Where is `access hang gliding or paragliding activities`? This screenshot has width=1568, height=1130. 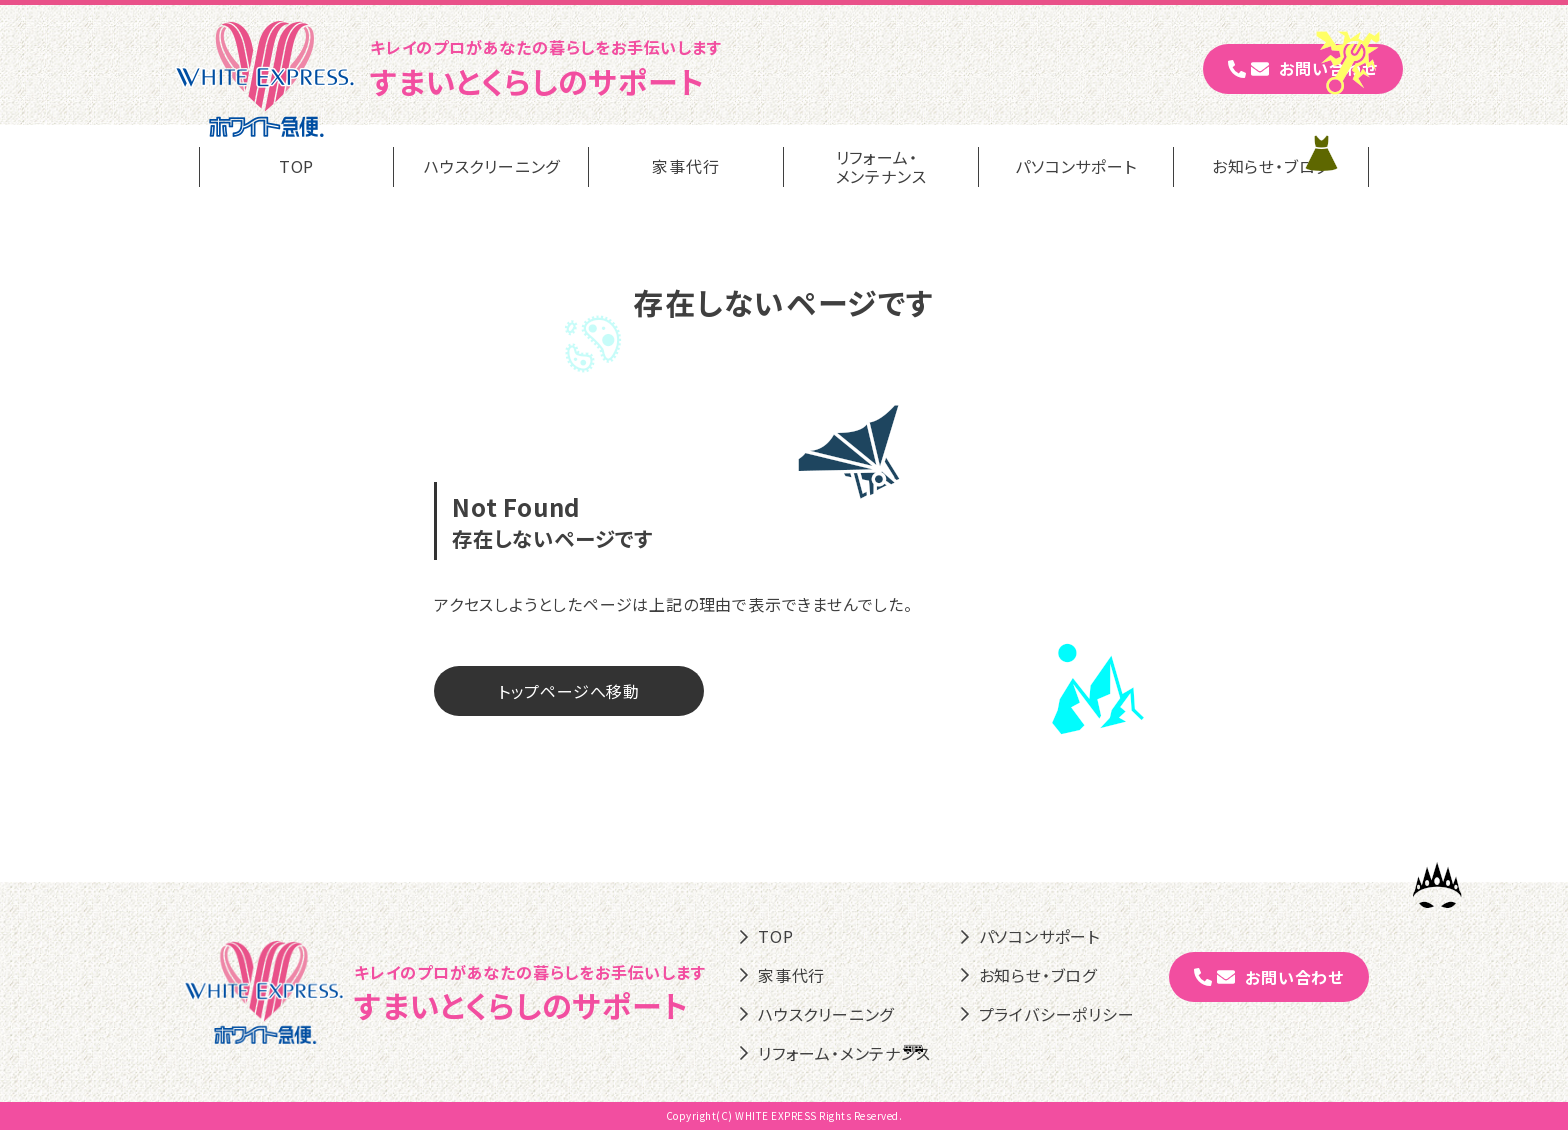 access hang gliding or paragliding activities is located at coordinates (849, 452).